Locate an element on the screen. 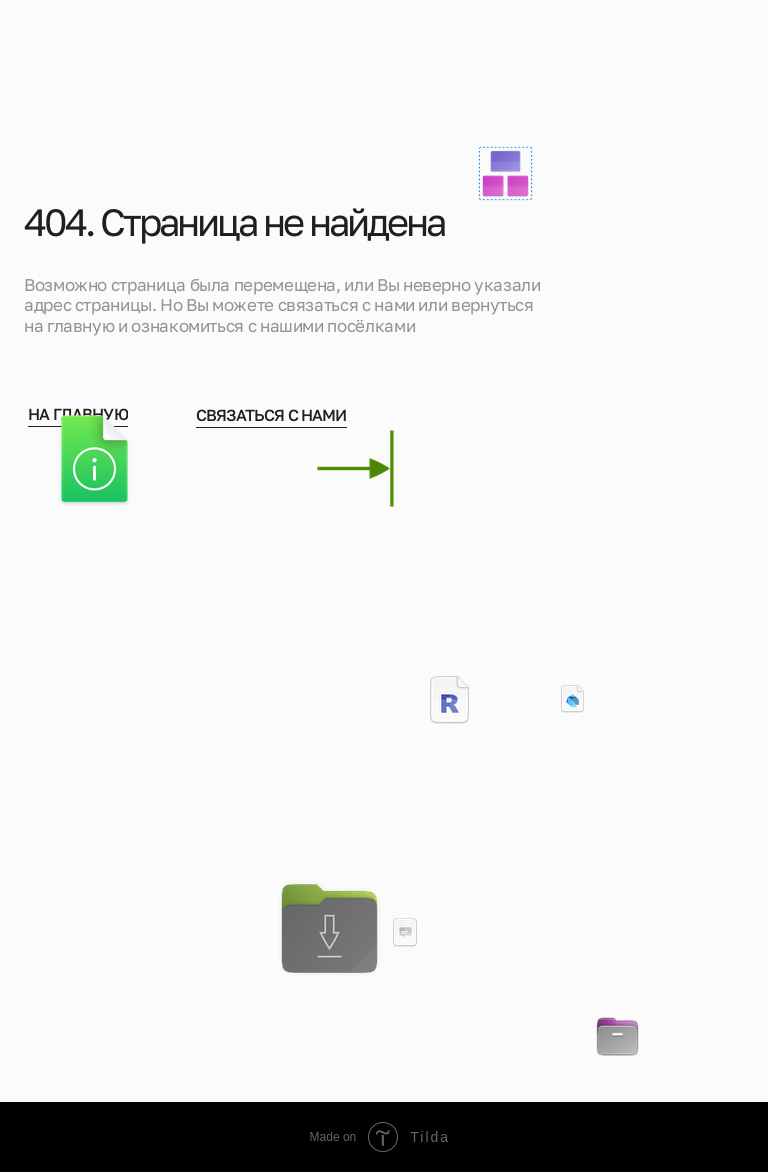 This screenshot has width=768, height=1172. open your downloads folder is located at coordinates (329, 928).